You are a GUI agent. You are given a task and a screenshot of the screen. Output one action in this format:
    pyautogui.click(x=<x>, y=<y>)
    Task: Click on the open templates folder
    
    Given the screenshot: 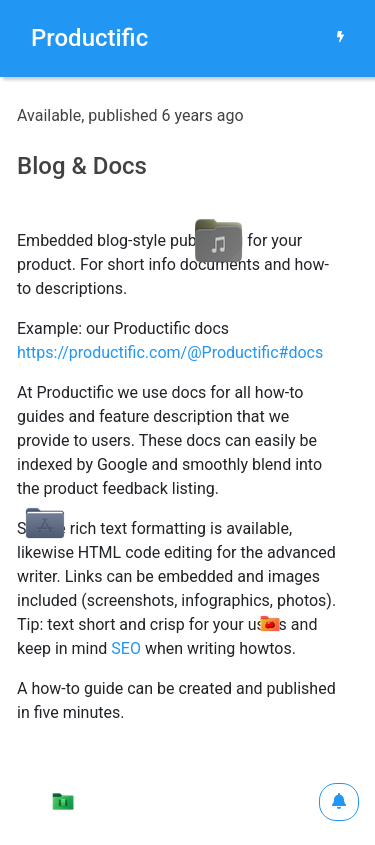 What is the action you would take?
    pyautogui.click(x=45, y=523)
    